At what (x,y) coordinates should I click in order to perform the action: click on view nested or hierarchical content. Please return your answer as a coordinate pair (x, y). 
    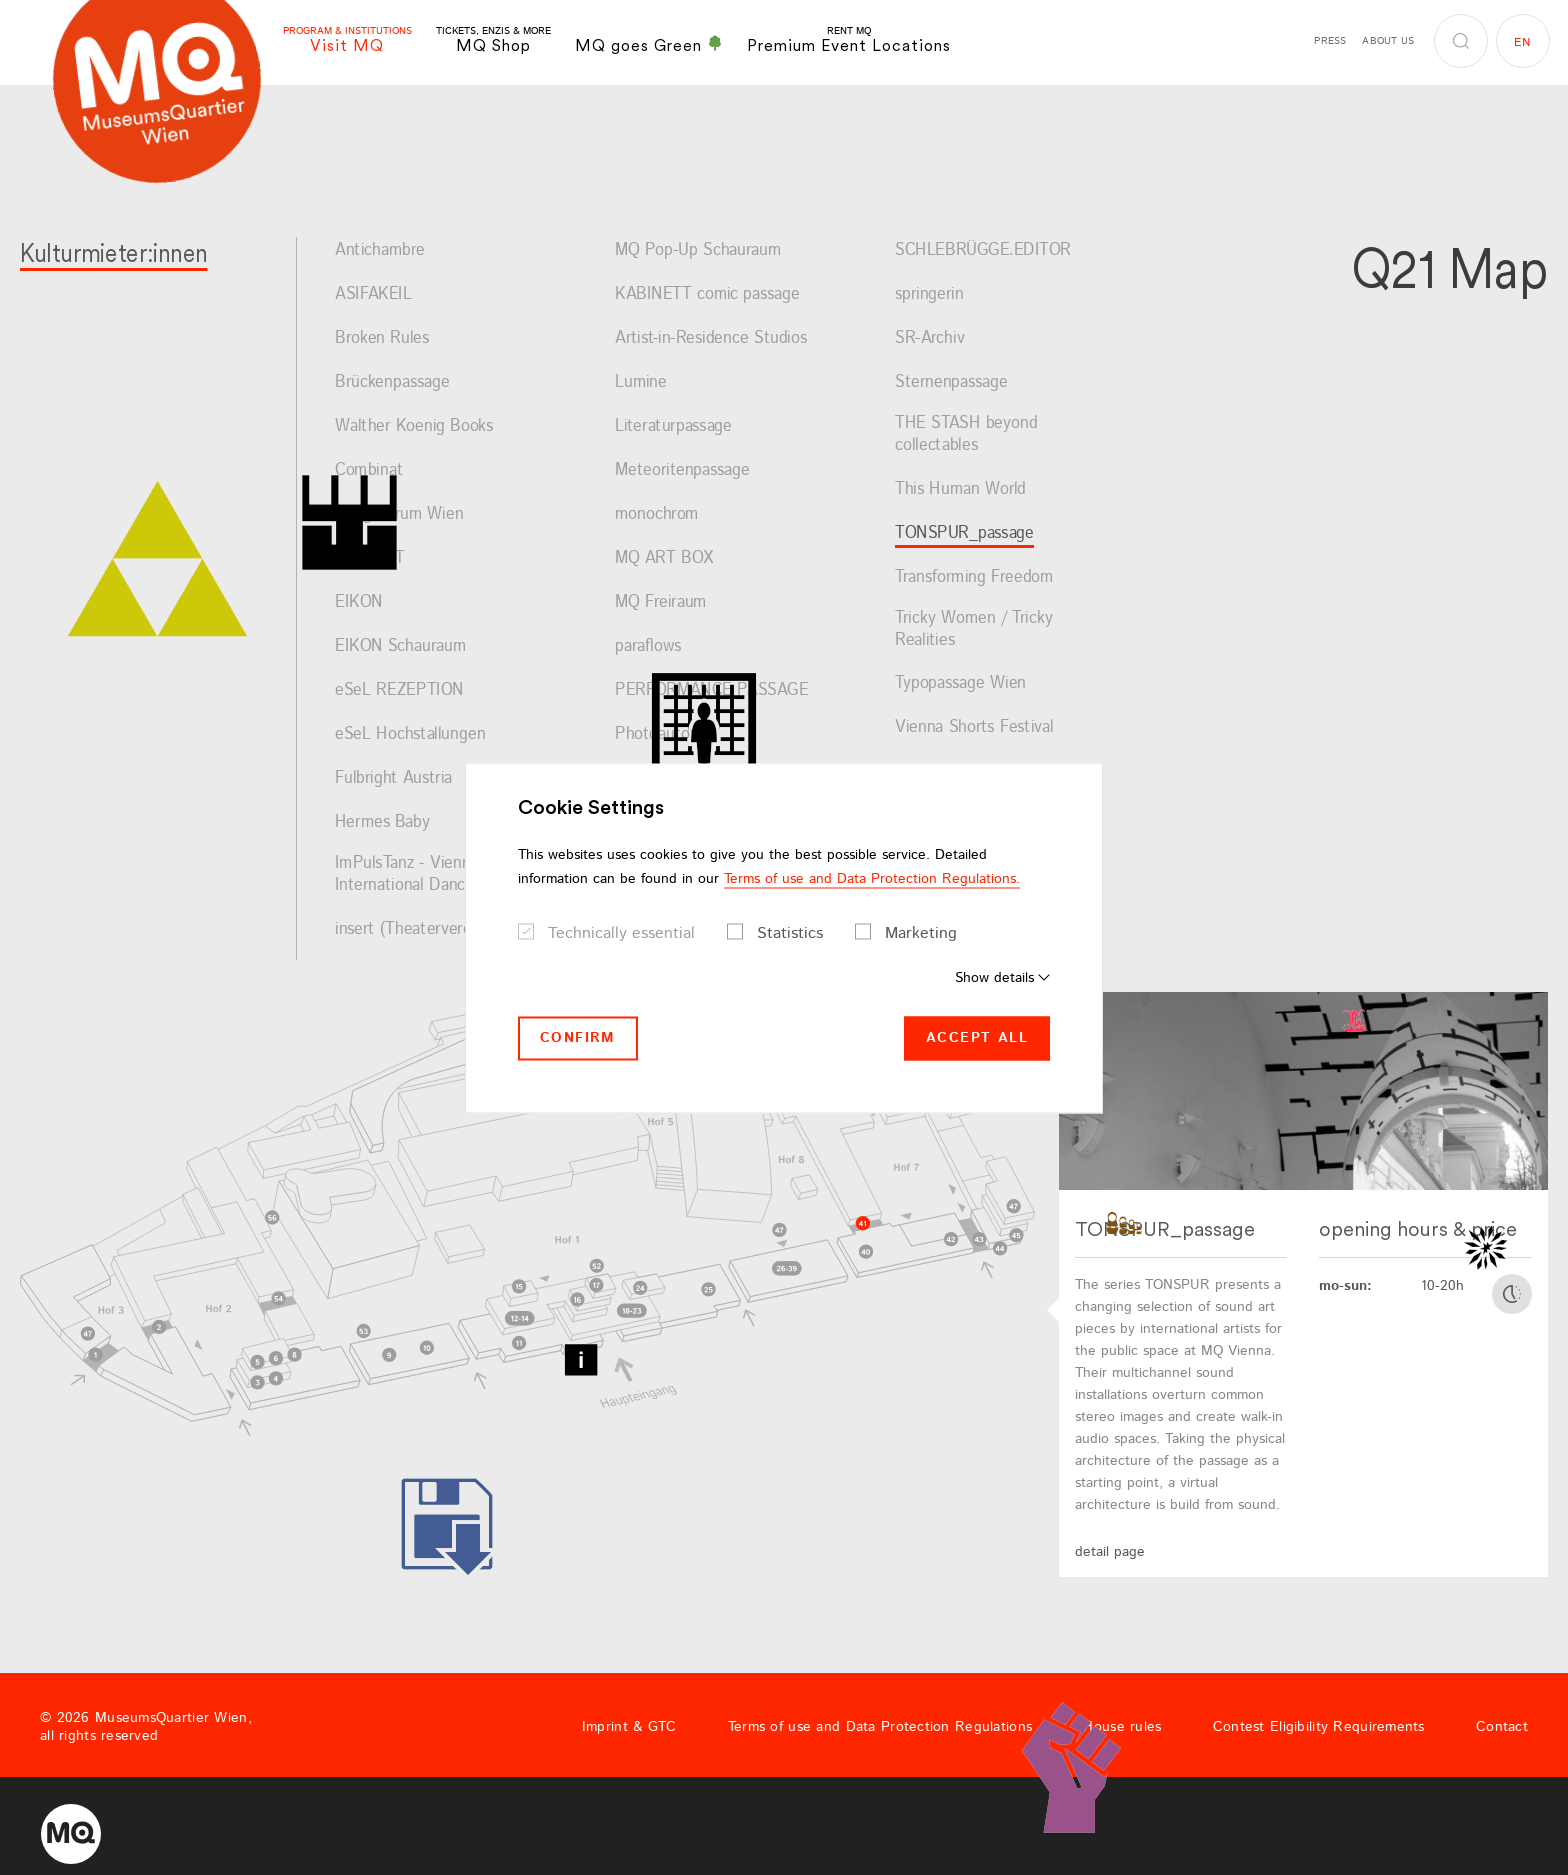
    Looking at the image, I should click on (1124, 1223).